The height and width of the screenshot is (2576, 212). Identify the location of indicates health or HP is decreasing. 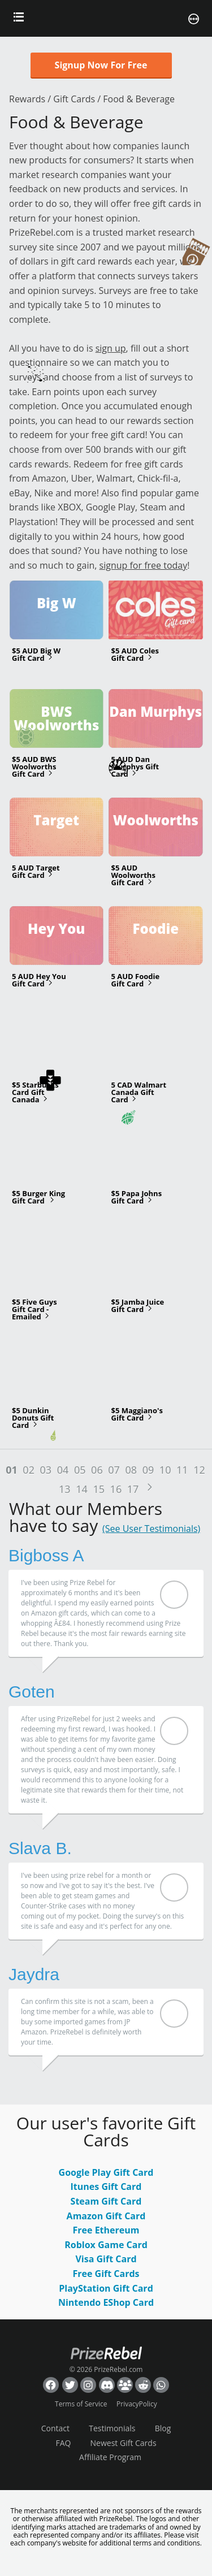
(50, 1080).